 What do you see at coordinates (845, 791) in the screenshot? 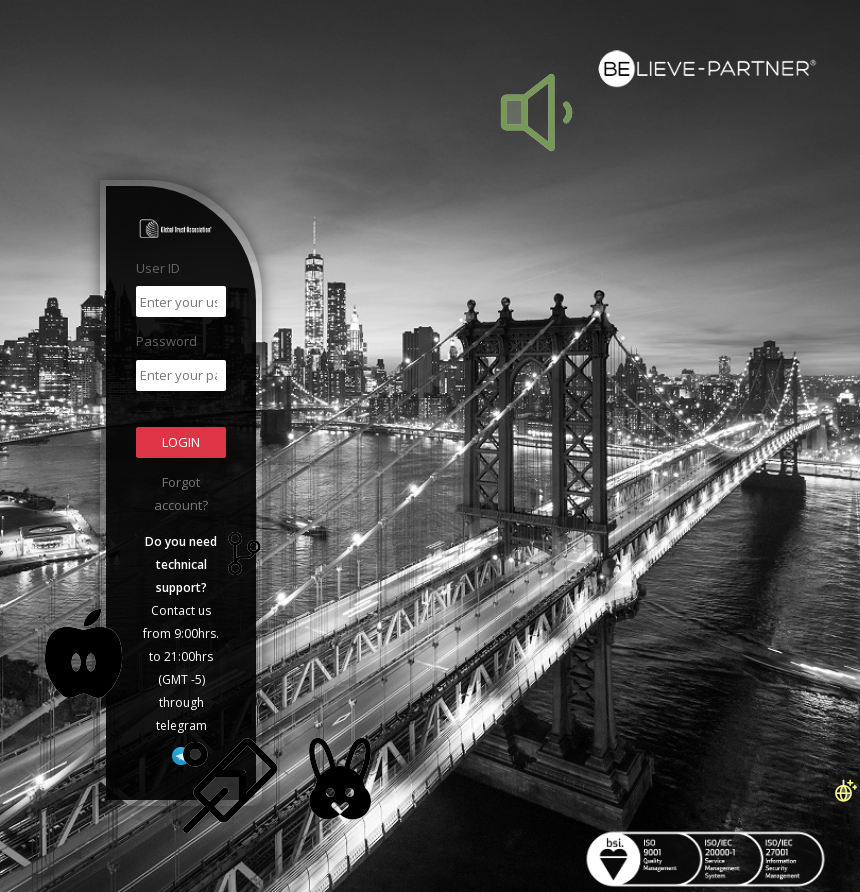
I see `access party or event mode` at bounding box center [845, 791].